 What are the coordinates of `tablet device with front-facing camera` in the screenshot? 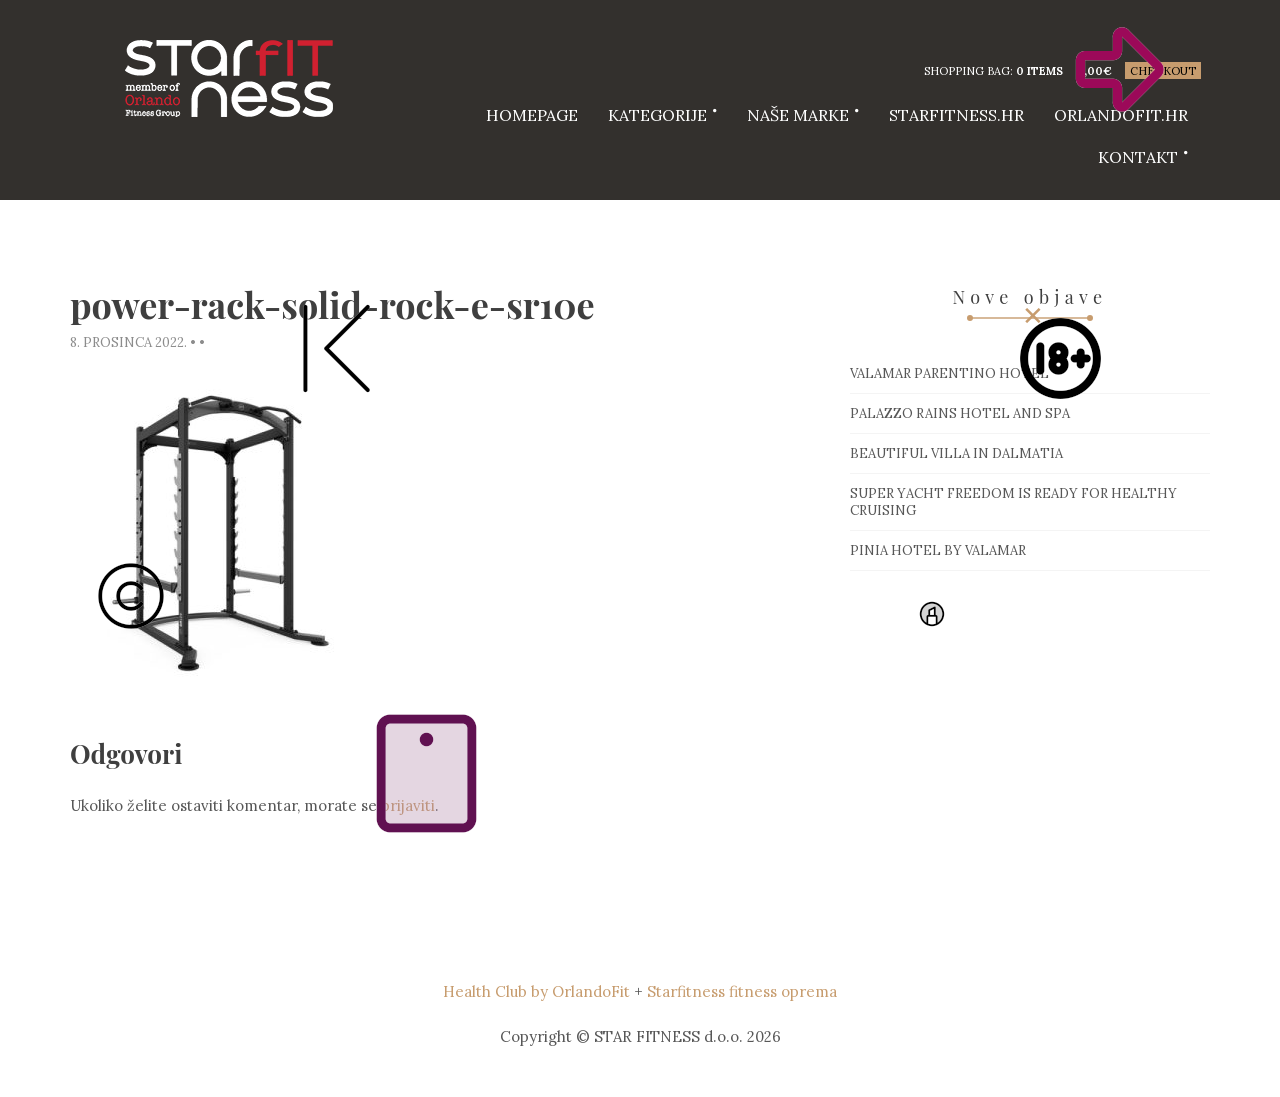 It's located at (426, 773).